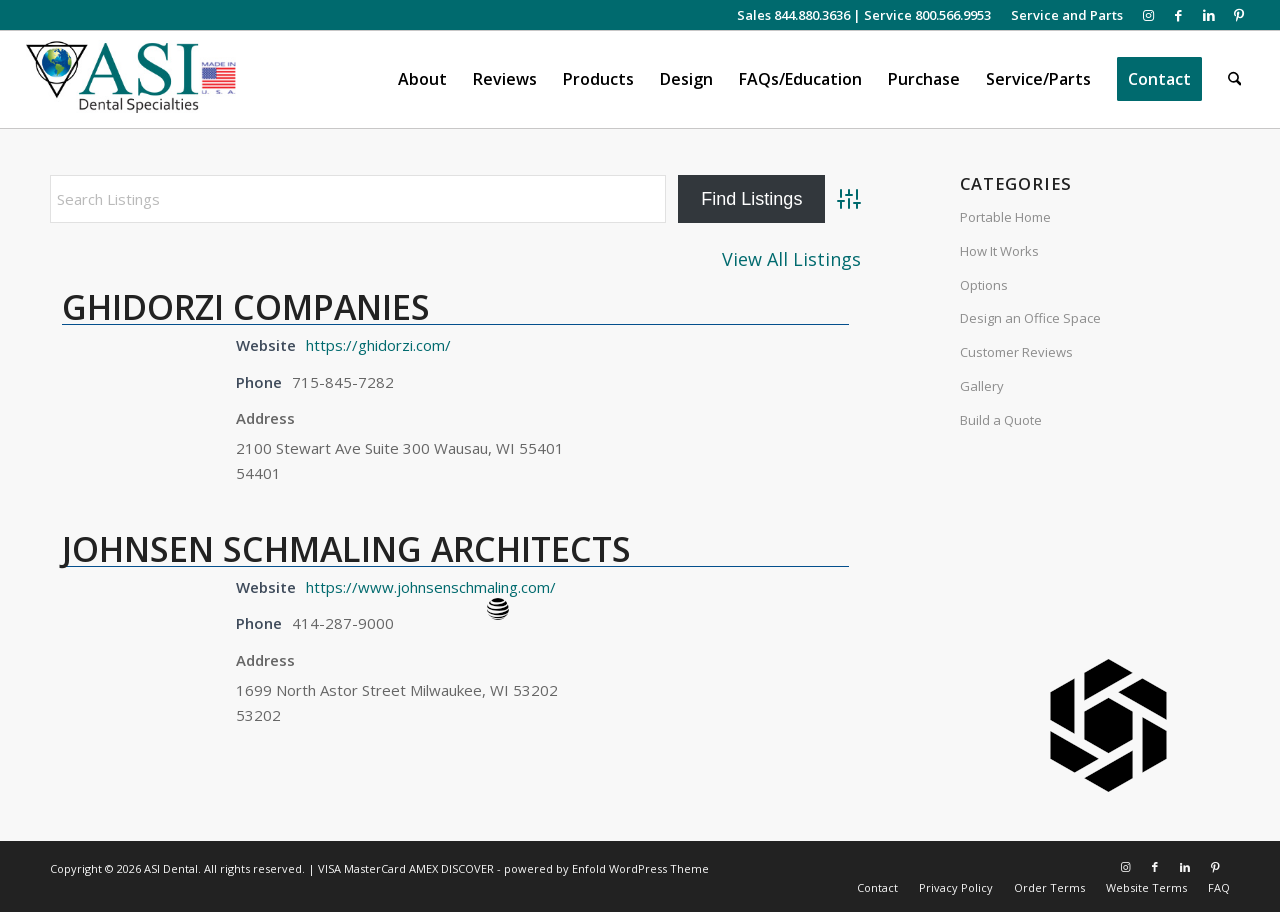 This screenshot has height=912, width=1280. Describe the element at coordinates (1108, 725) in the screenshot. I see `SecurityScorecard company logo` at that location.